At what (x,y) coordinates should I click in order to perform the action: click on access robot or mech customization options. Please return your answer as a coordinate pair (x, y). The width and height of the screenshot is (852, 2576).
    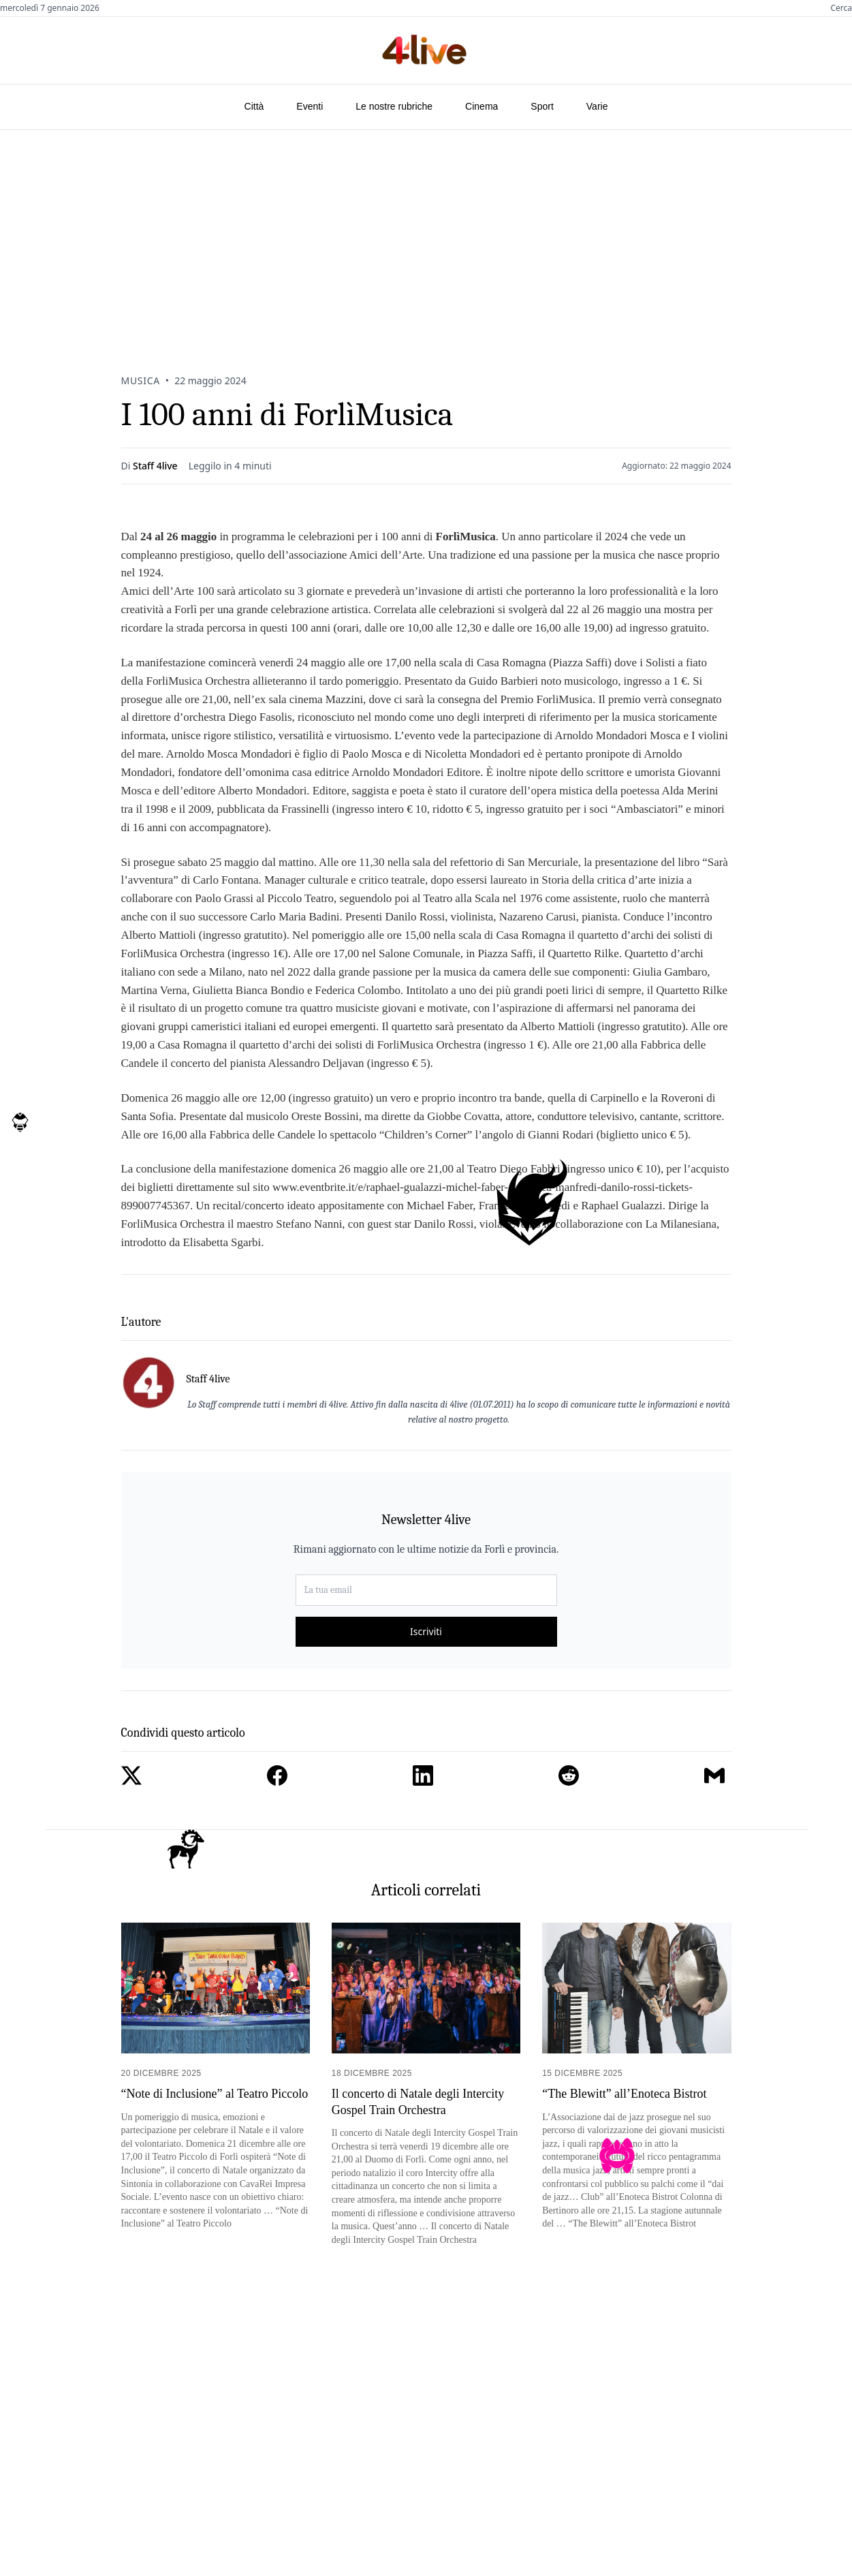
    Looking at the image, I should click on (20, 1122).